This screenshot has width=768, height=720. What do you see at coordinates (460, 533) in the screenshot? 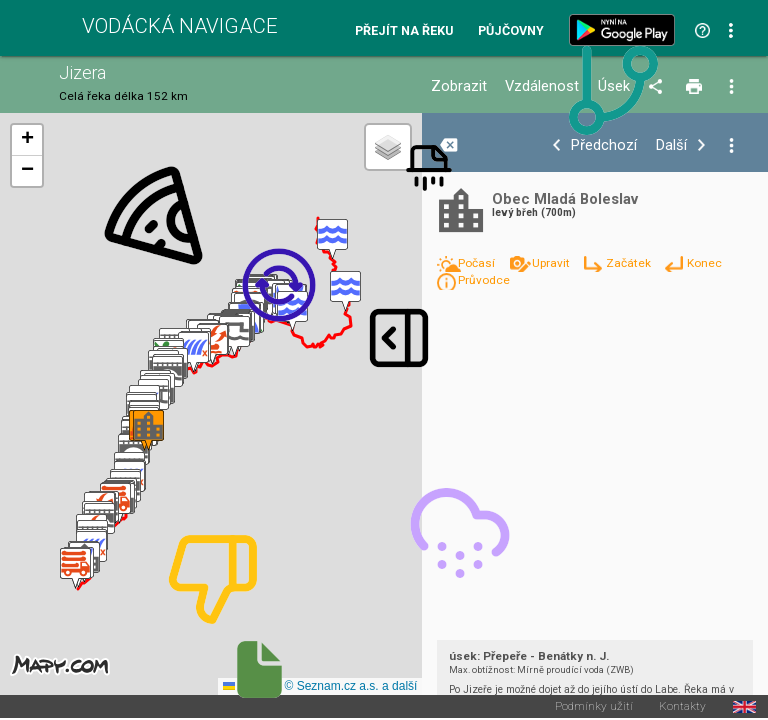
I see `indicates snowy weather conditions` at bounding box center [460, 533].